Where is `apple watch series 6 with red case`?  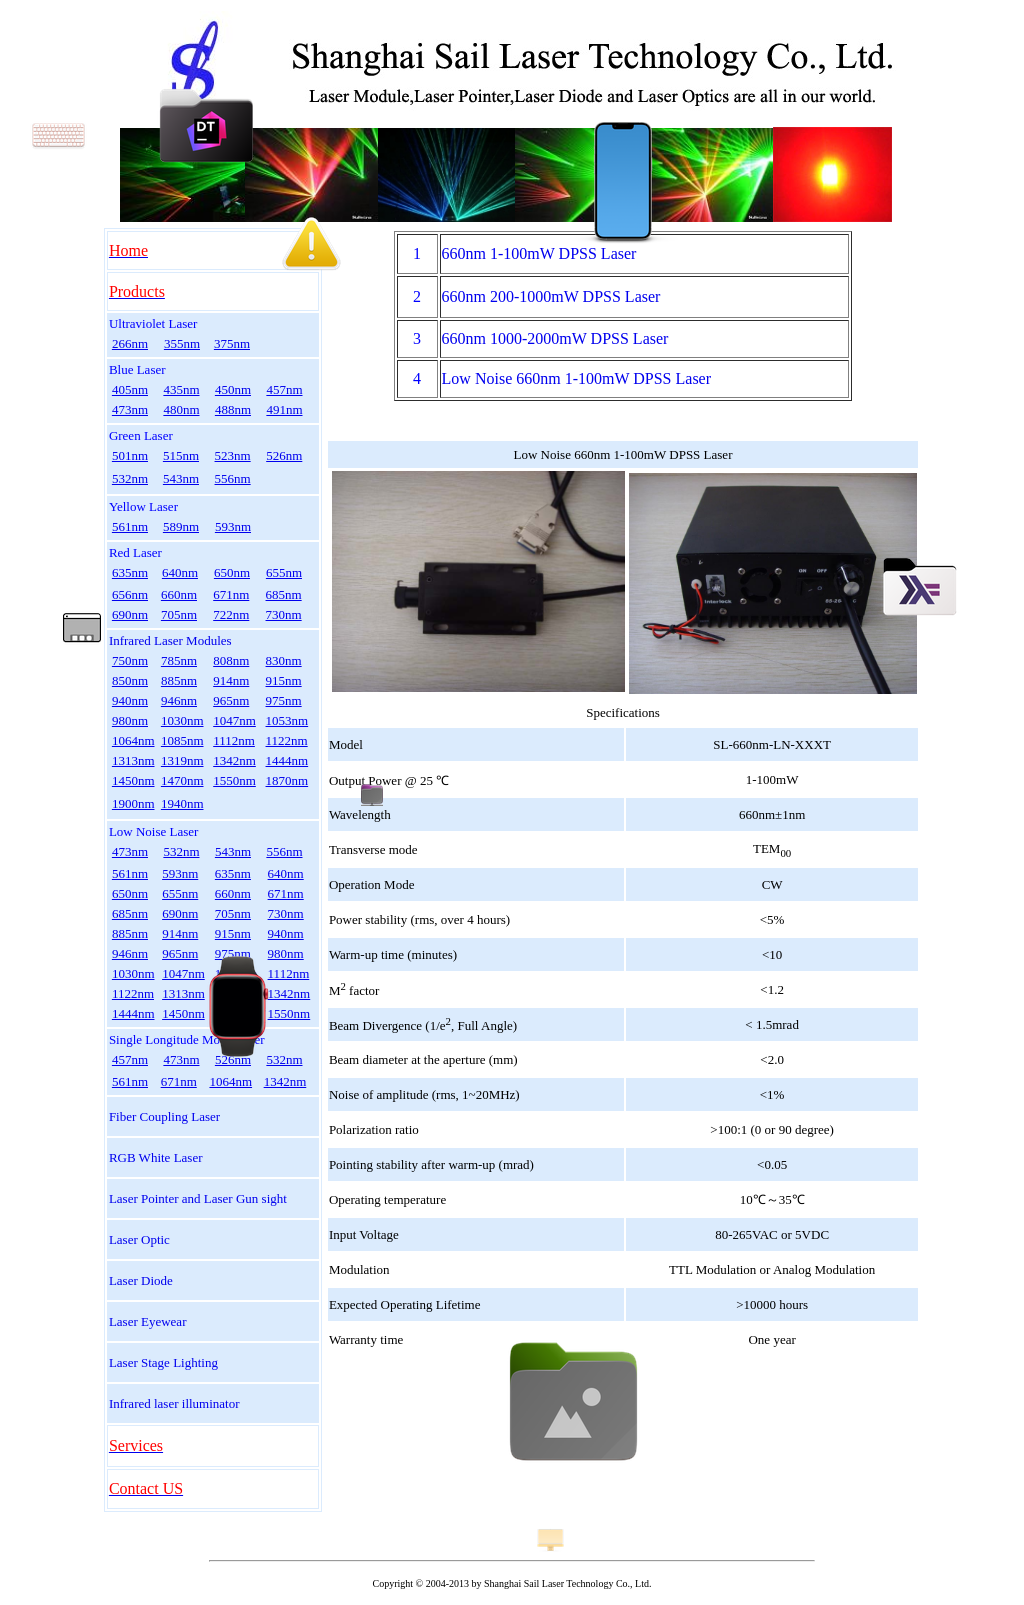 apple watch series 6 with red case is located at coordinates (237, 1006).